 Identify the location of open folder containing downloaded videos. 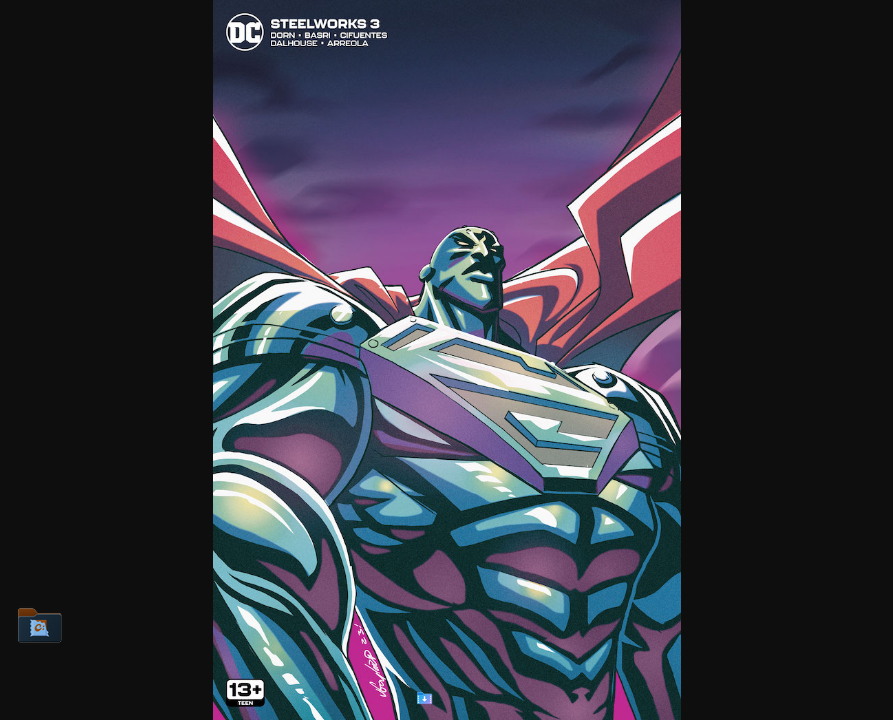
(424, 698).